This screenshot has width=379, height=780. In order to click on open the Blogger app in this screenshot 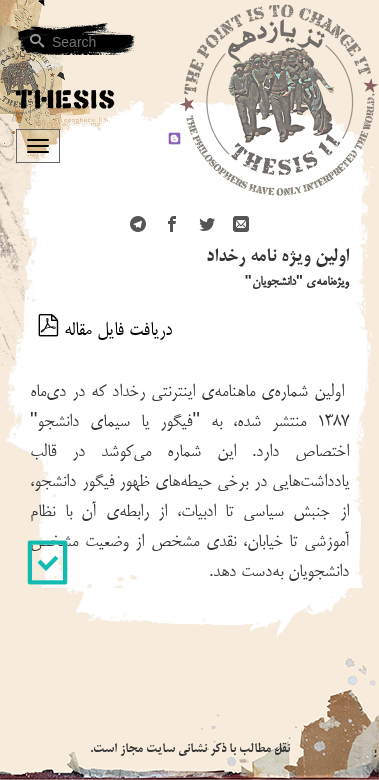, I will do `click(174, 138)`.